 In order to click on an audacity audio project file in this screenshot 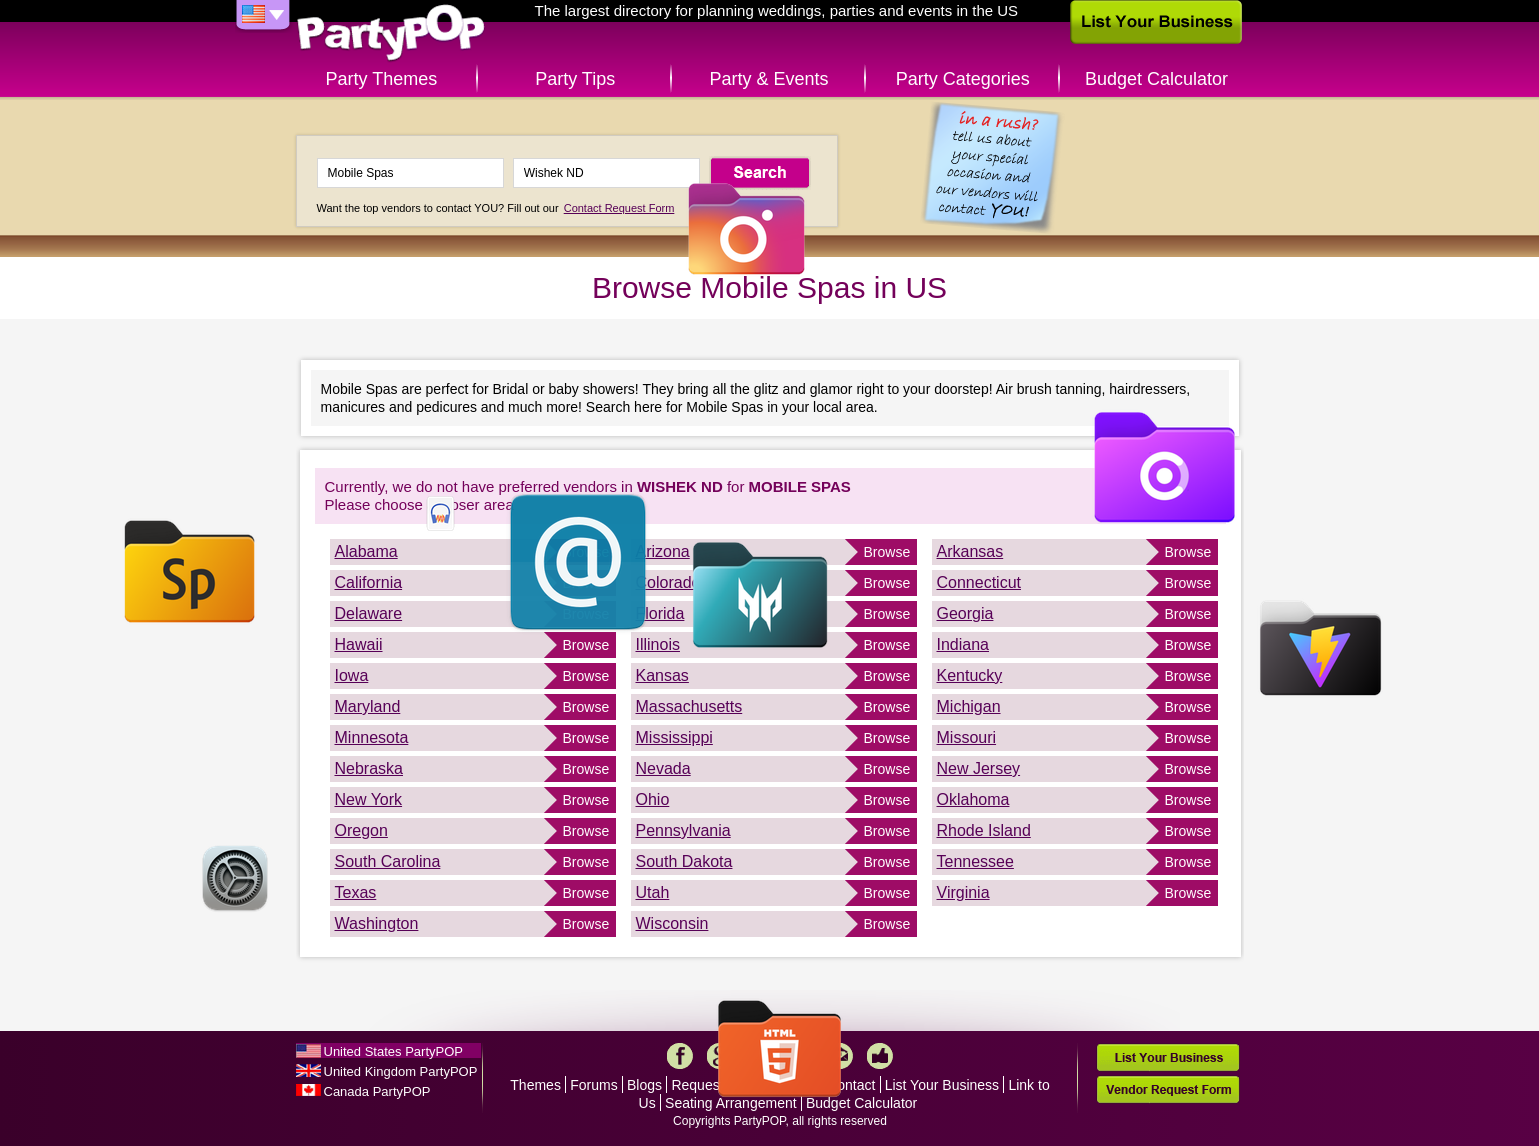, I will do `click(440, 513)`.